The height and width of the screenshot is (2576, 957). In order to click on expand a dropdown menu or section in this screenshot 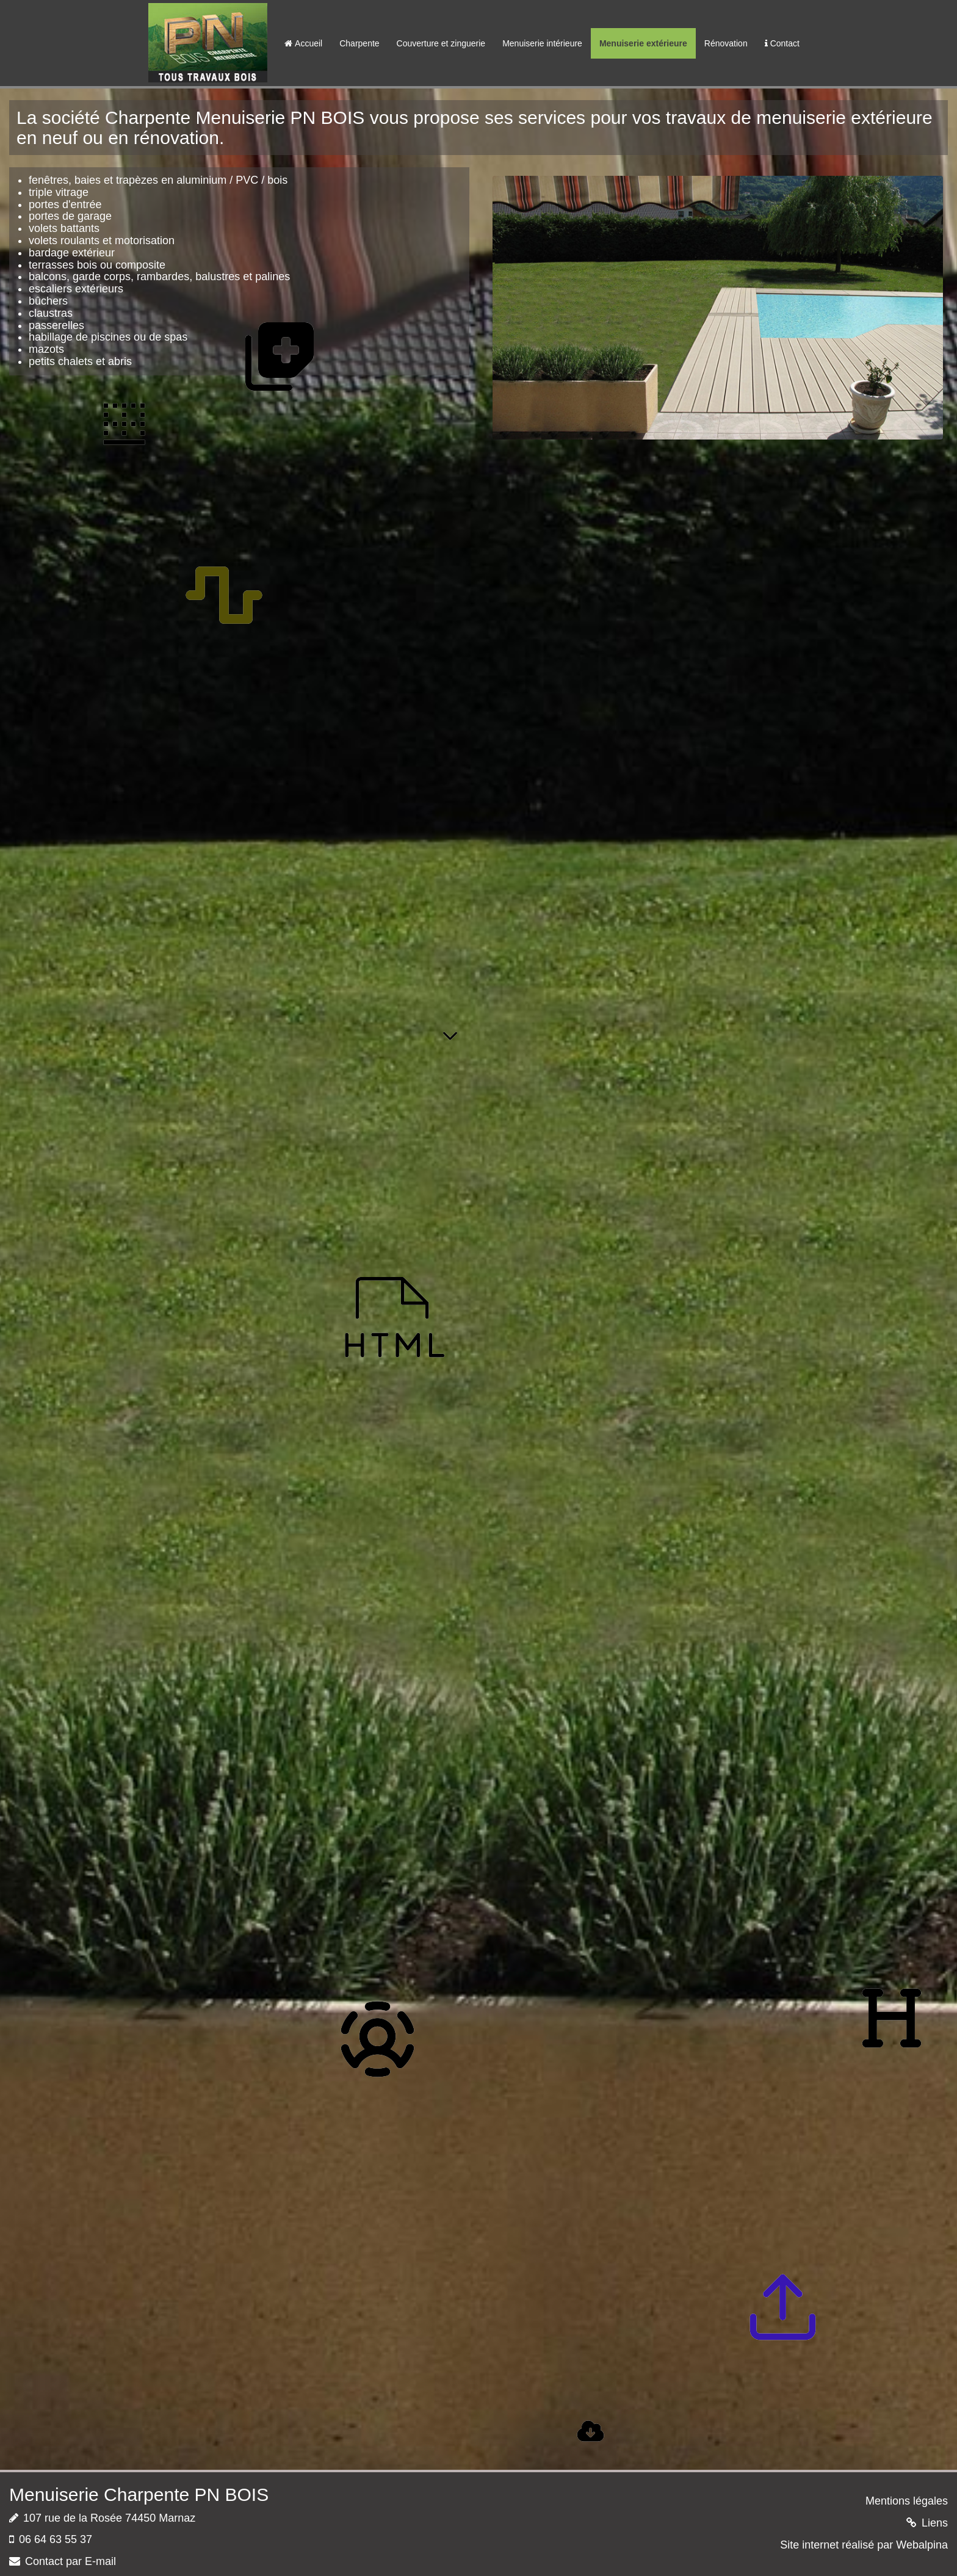, I will do `click(450, 1035)`.